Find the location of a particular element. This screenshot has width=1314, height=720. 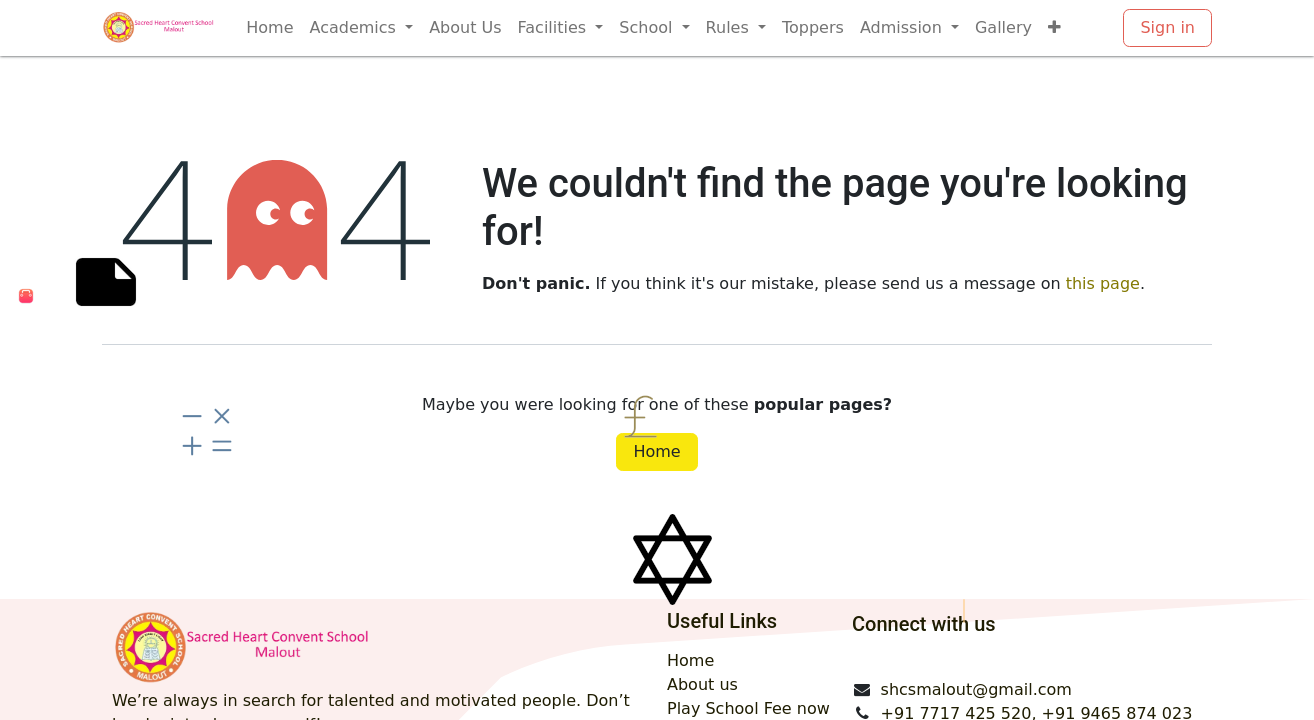

view prices in british pounds is located at coordinates (642, 417).